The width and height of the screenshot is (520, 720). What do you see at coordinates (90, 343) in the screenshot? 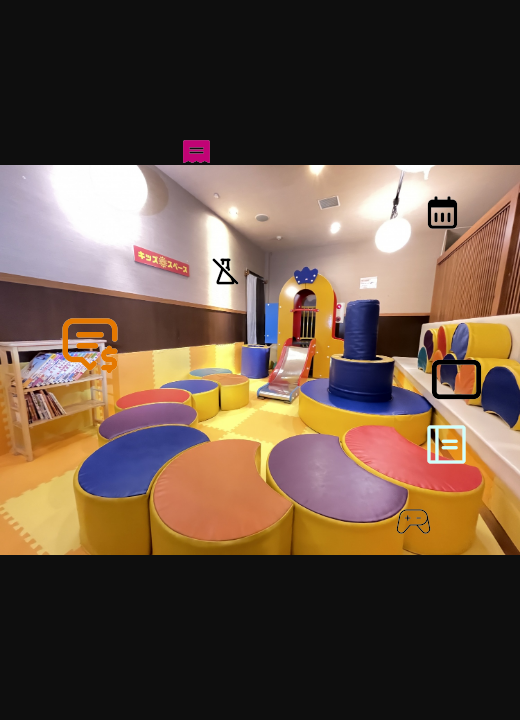
I see `view payment-related messages` at bounding box center [90, 343].